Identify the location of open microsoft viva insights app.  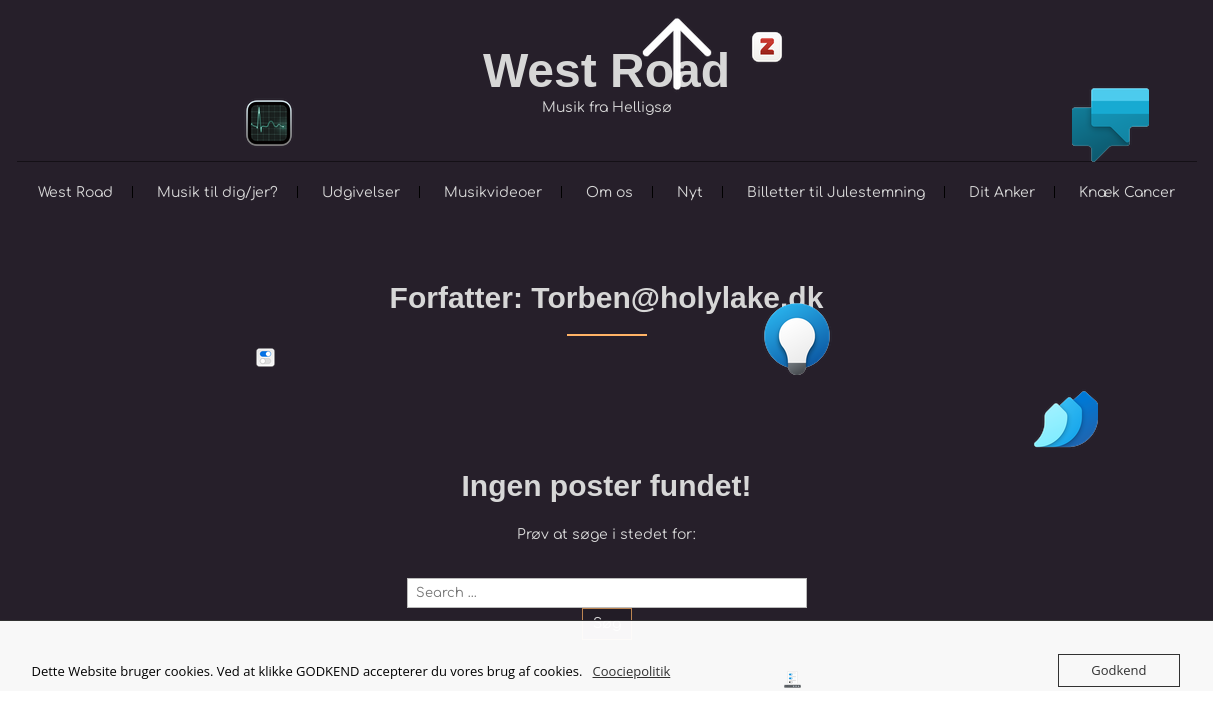
(1066, 419).